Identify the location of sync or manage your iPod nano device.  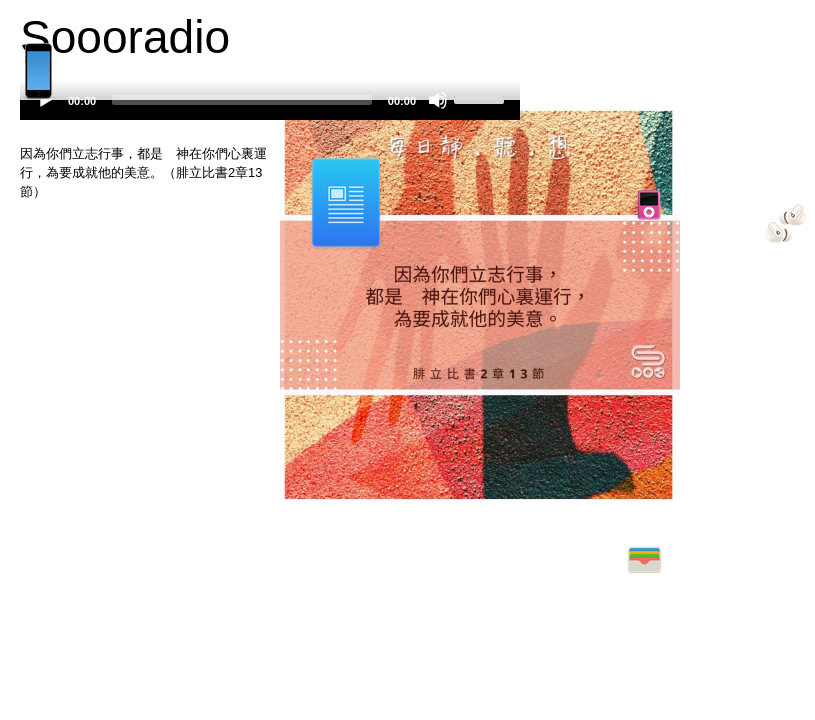
(649, 198).